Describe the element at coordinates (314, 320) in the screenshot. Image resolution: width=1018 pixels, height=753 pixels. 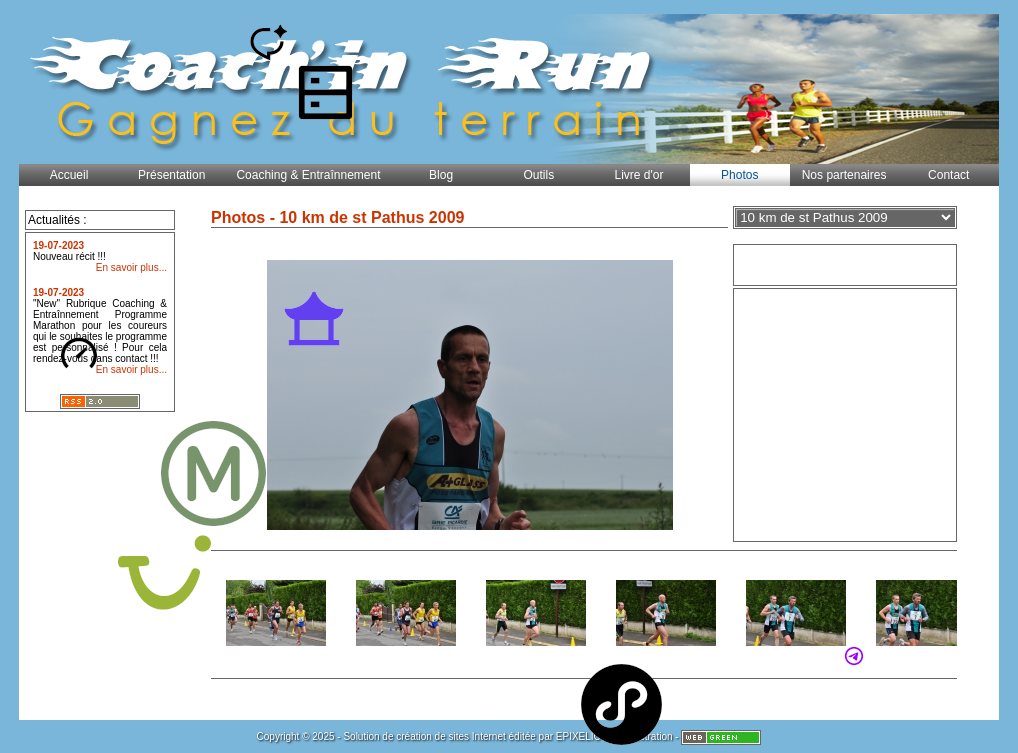
I see `access historical or cultural landmarks` at that location.